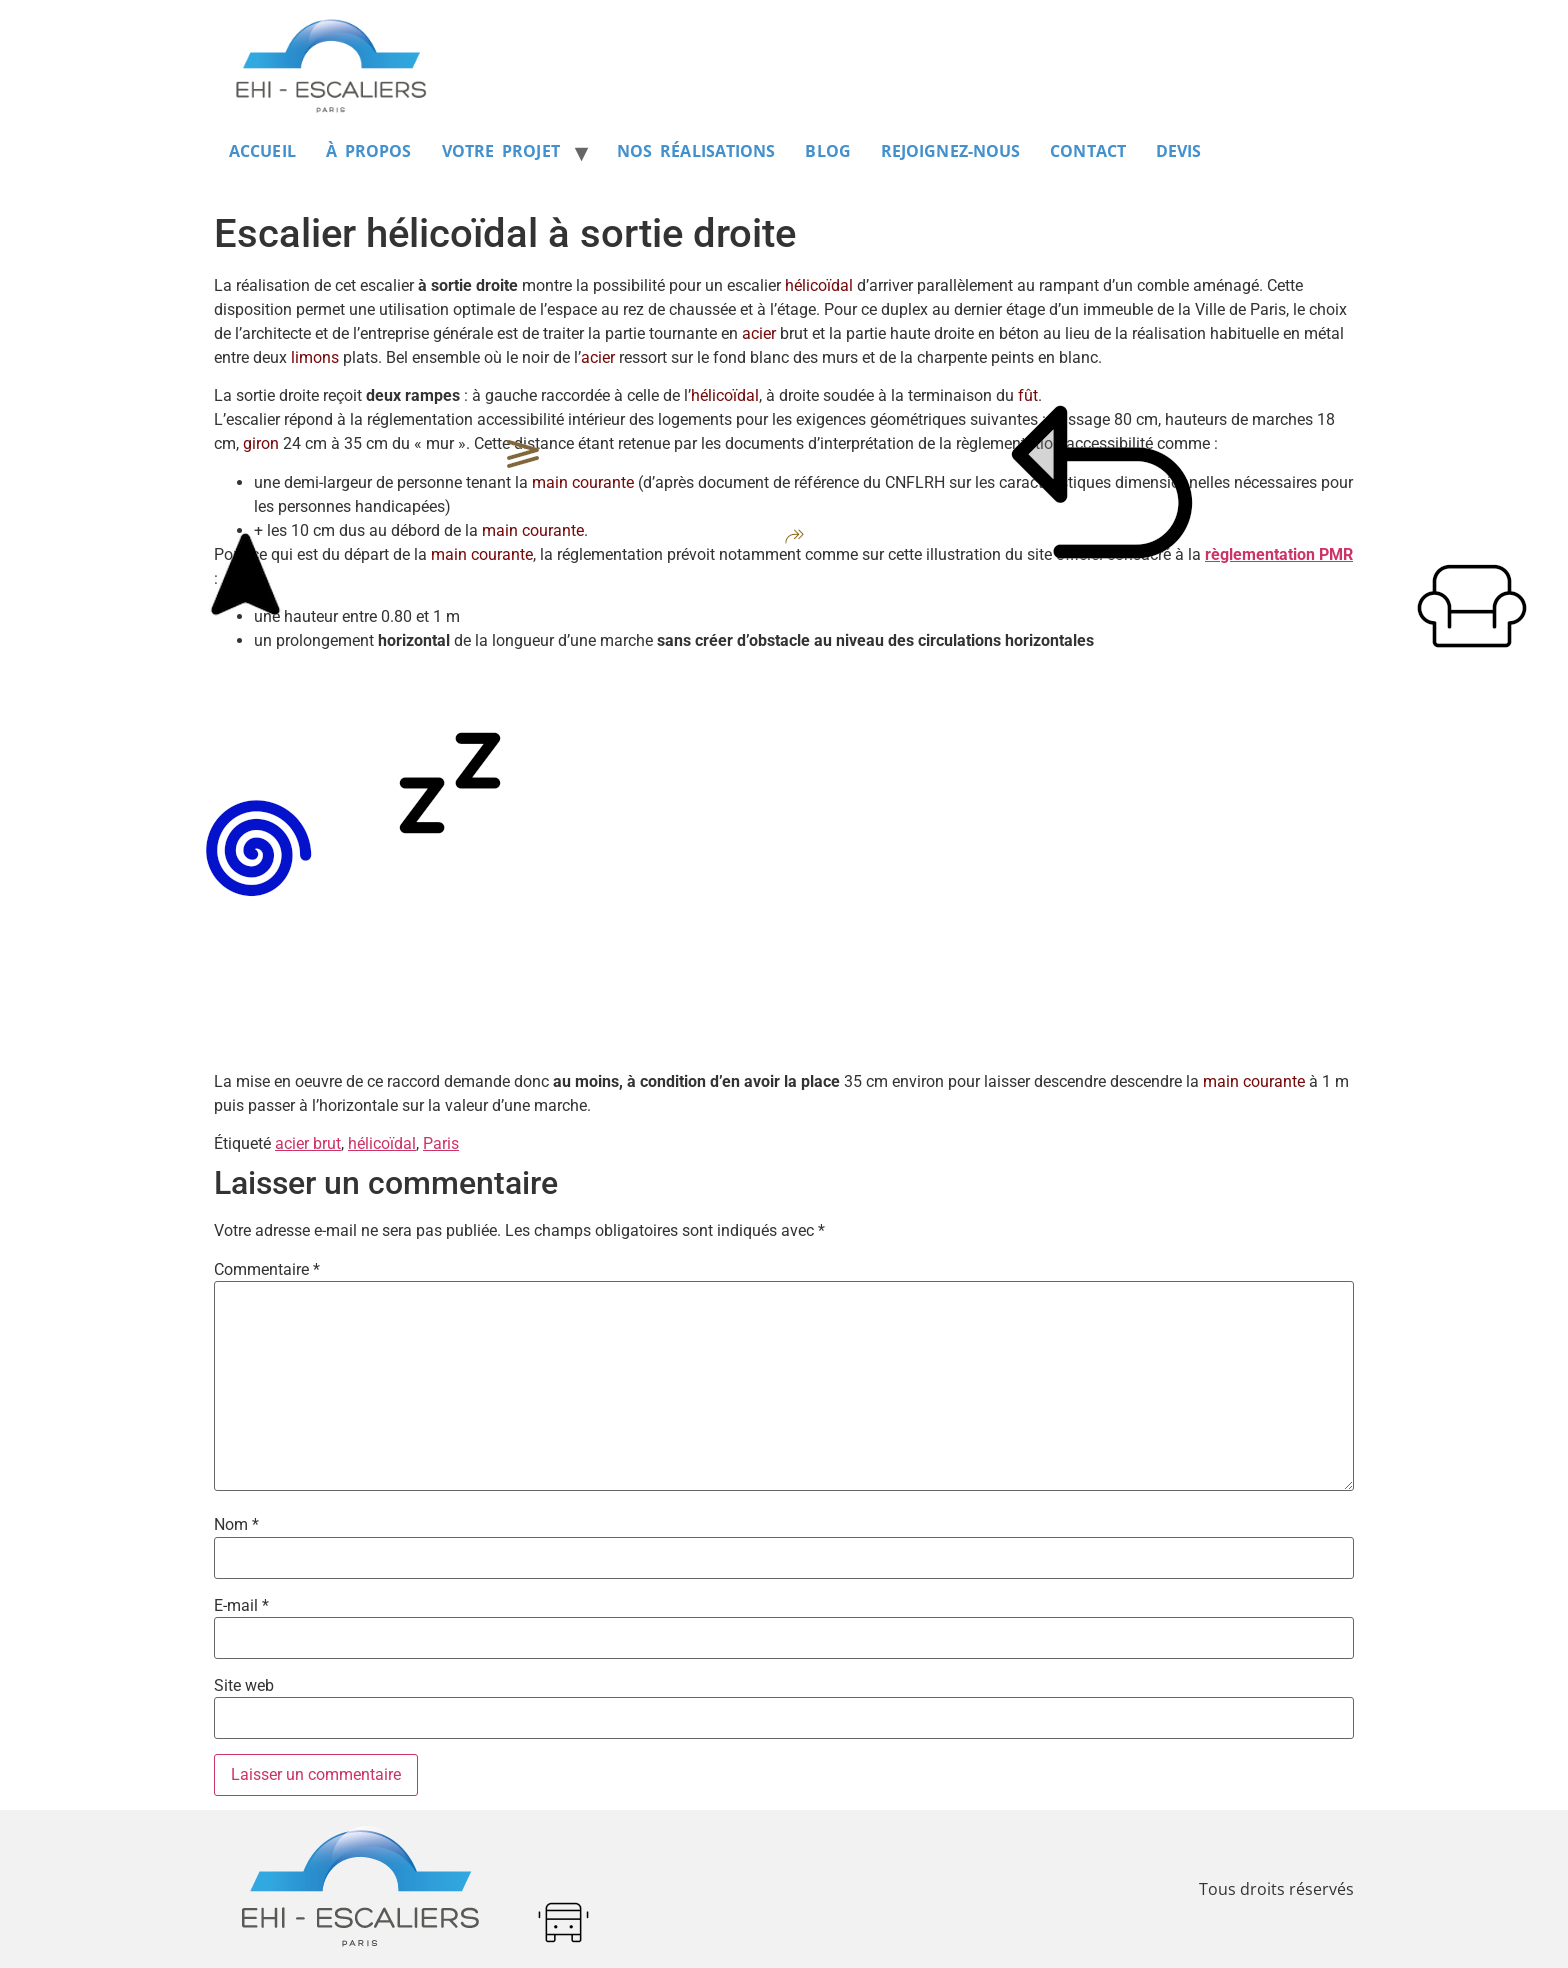 Image resolution: width=1568 pixels, height=1968 pixels. Describe the element at coordinates (523, 454) in the screenshot. I see `greater than or equal to mathematical operator` at that location.